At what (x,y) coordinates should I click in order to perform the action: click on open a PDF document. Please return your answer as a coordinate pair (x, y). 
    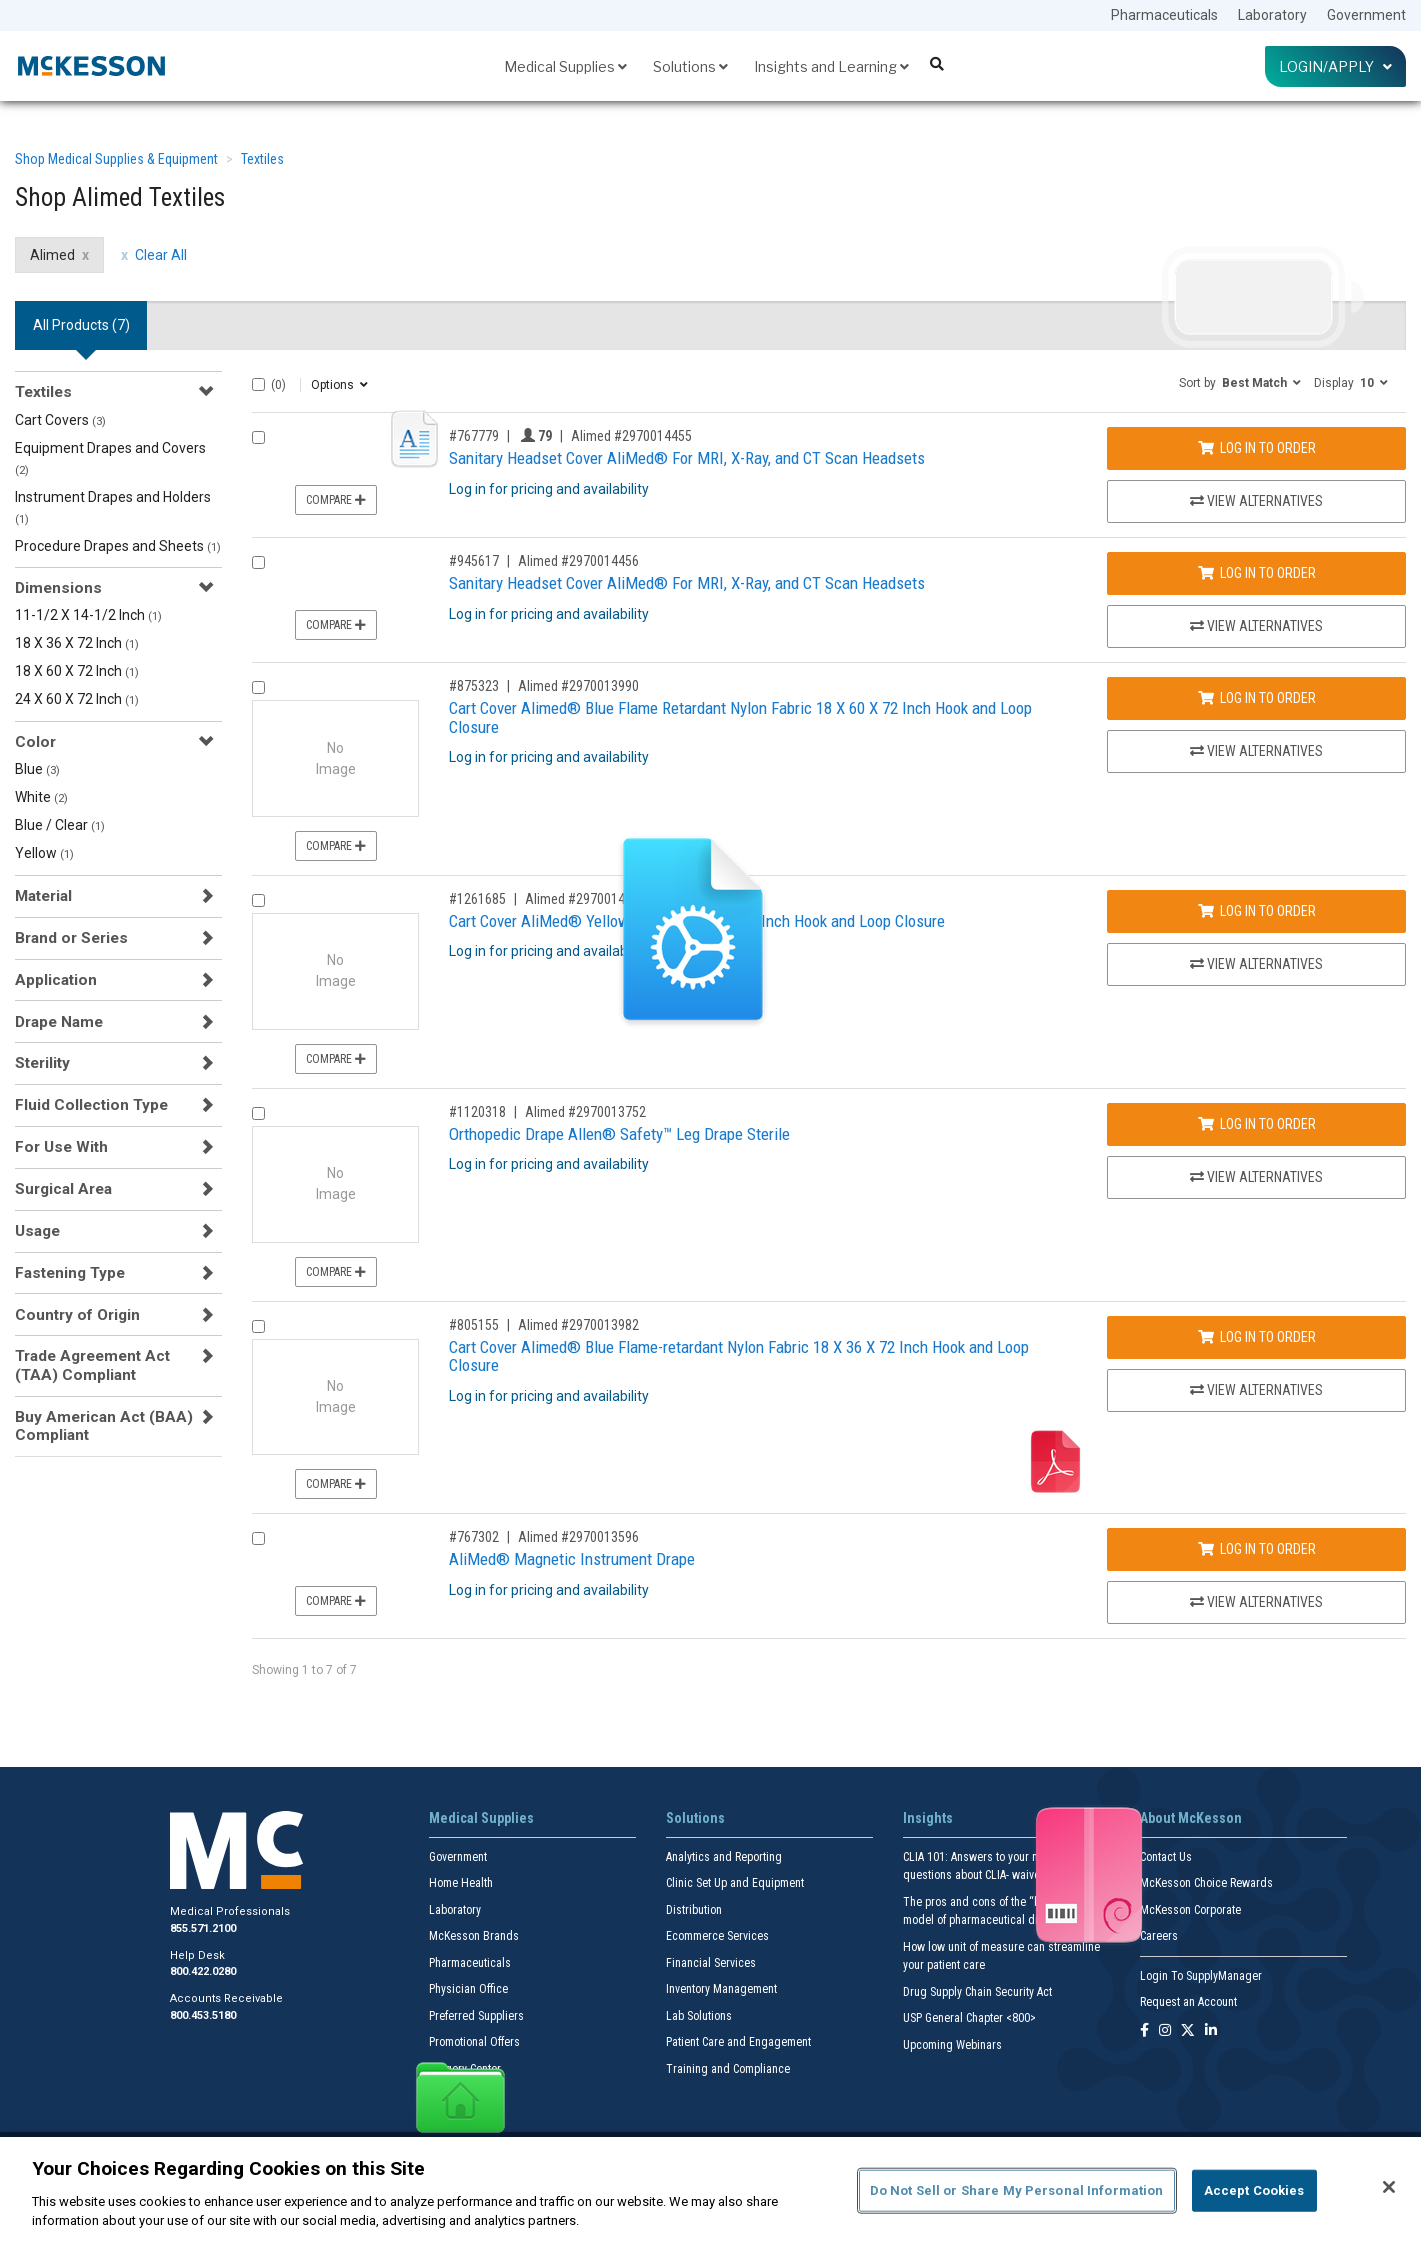
    Looking at the image, I should click on (1055, 1461).